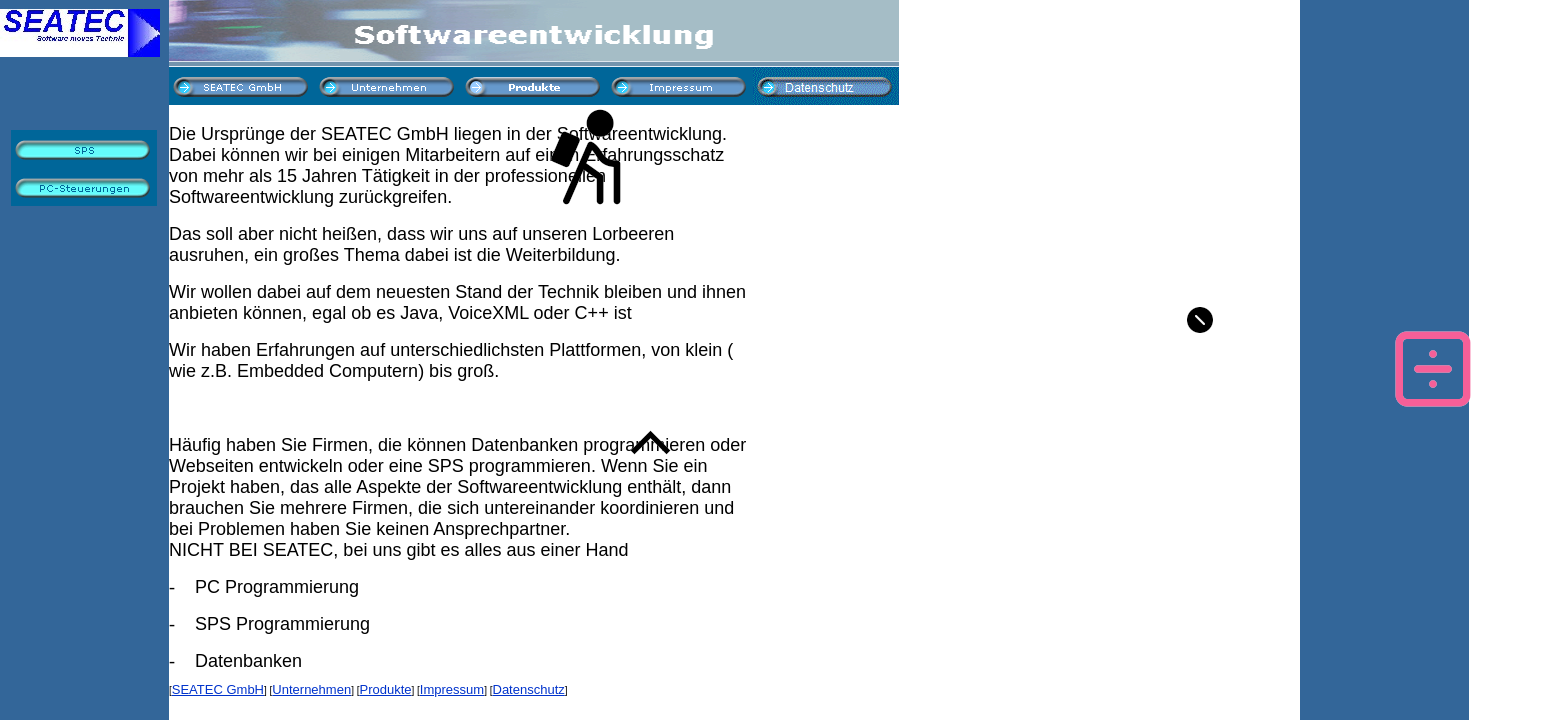 This screenshot has height=720, width=1568. I want to click on collapse an expanded section, so click(650, 442).